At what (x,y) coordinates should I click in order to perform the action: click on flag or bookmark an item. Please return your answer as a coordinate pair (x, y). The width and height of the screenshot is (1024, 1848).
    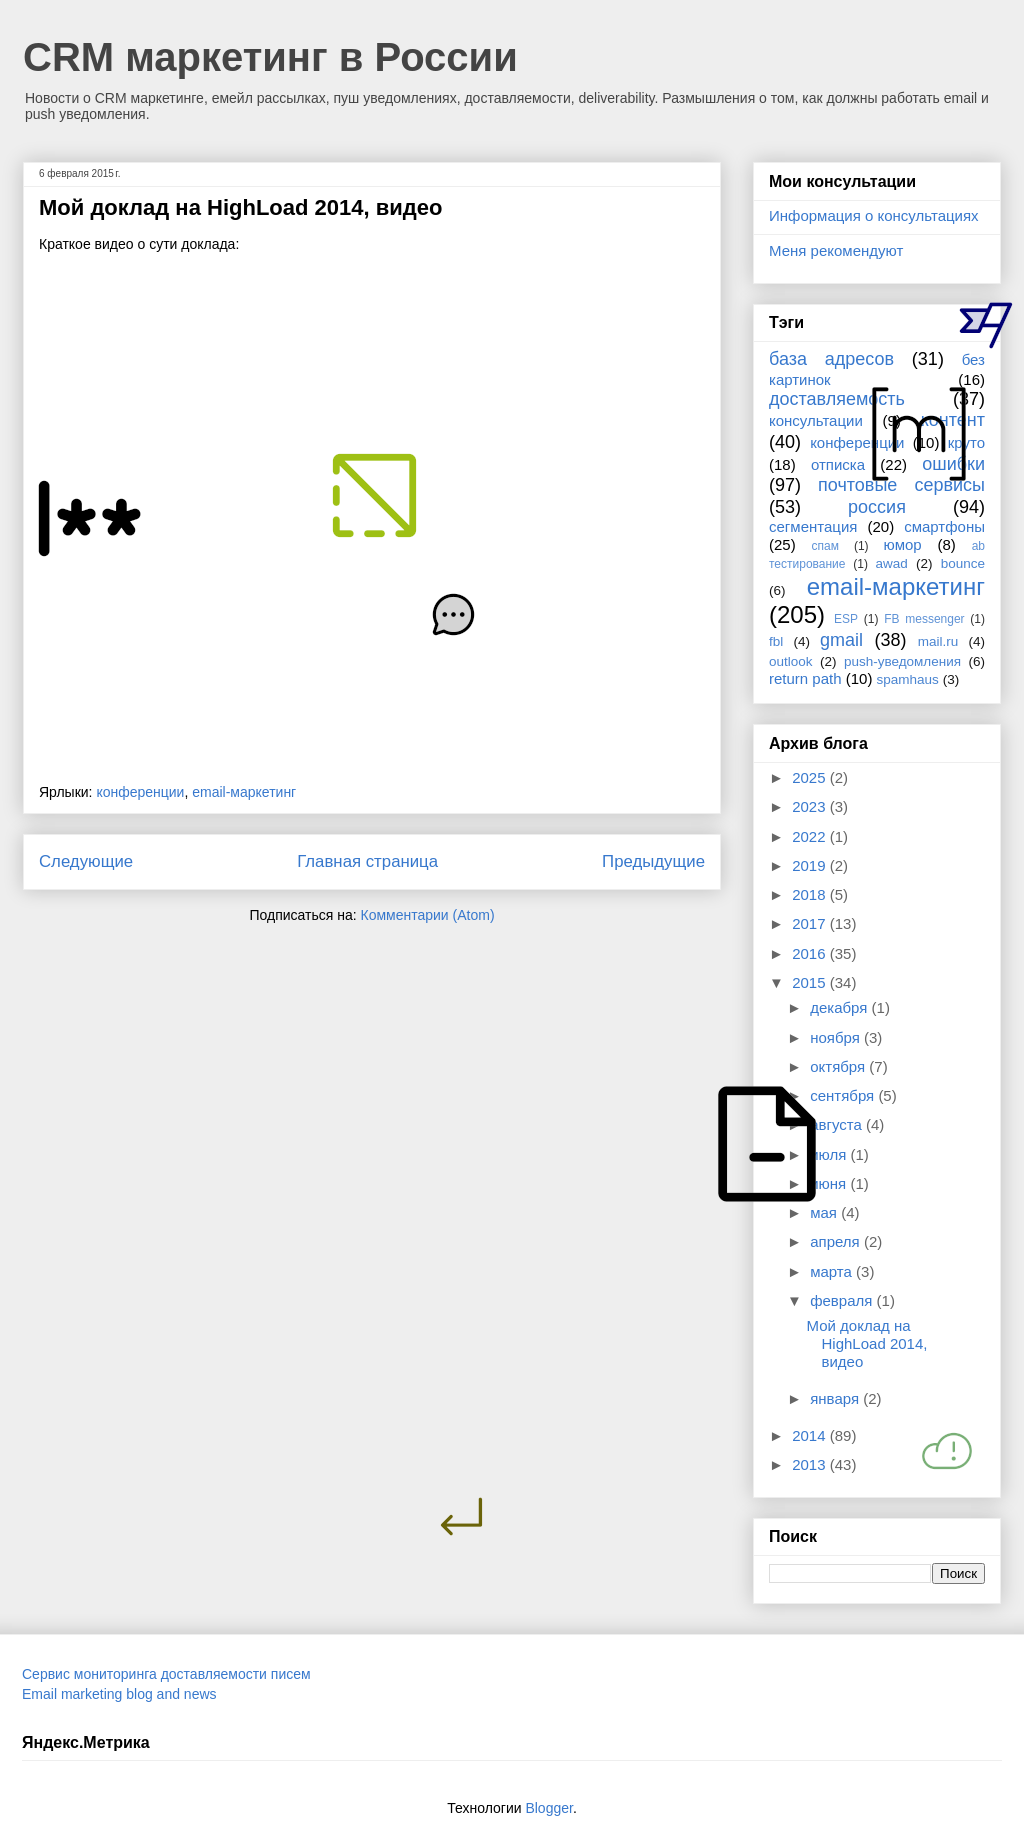
    Looking at the image, I should click on (985, 323).